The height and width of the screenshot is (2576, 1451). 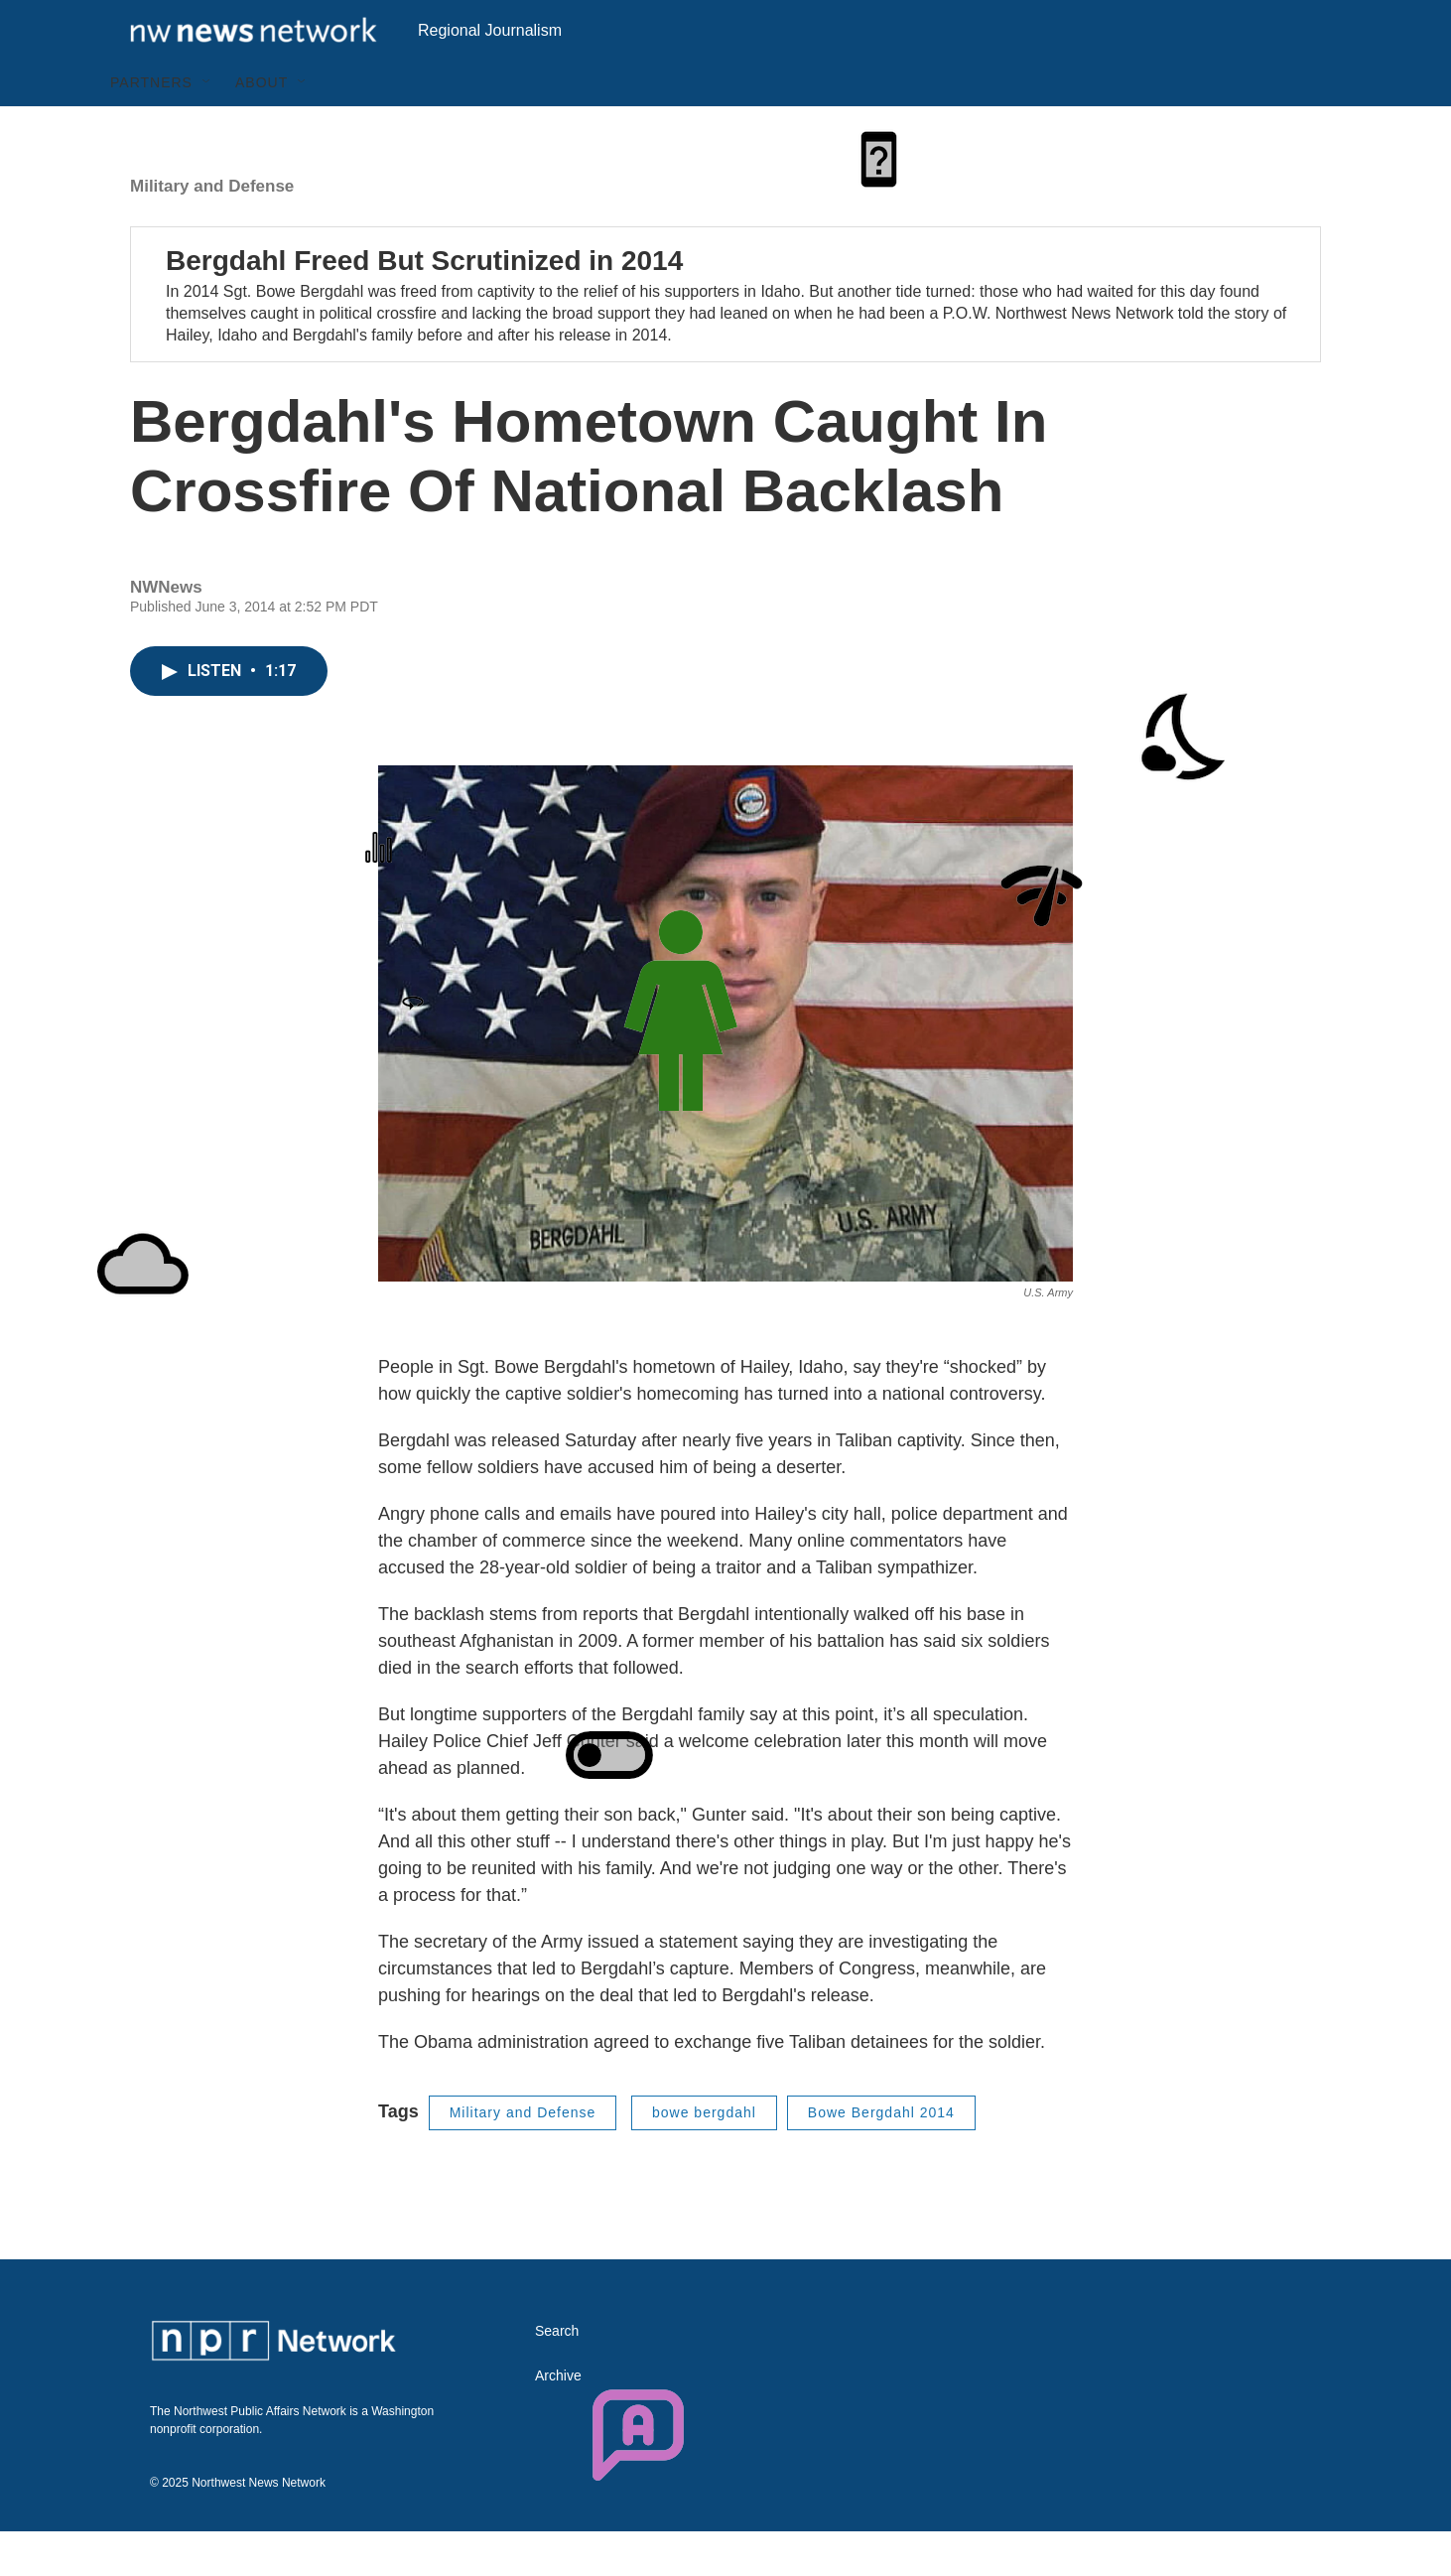 What do you see at coordinates (143, 1264) in the screenshot?
I see `cloud storage or sync status` at bounding box center [143, 1264].